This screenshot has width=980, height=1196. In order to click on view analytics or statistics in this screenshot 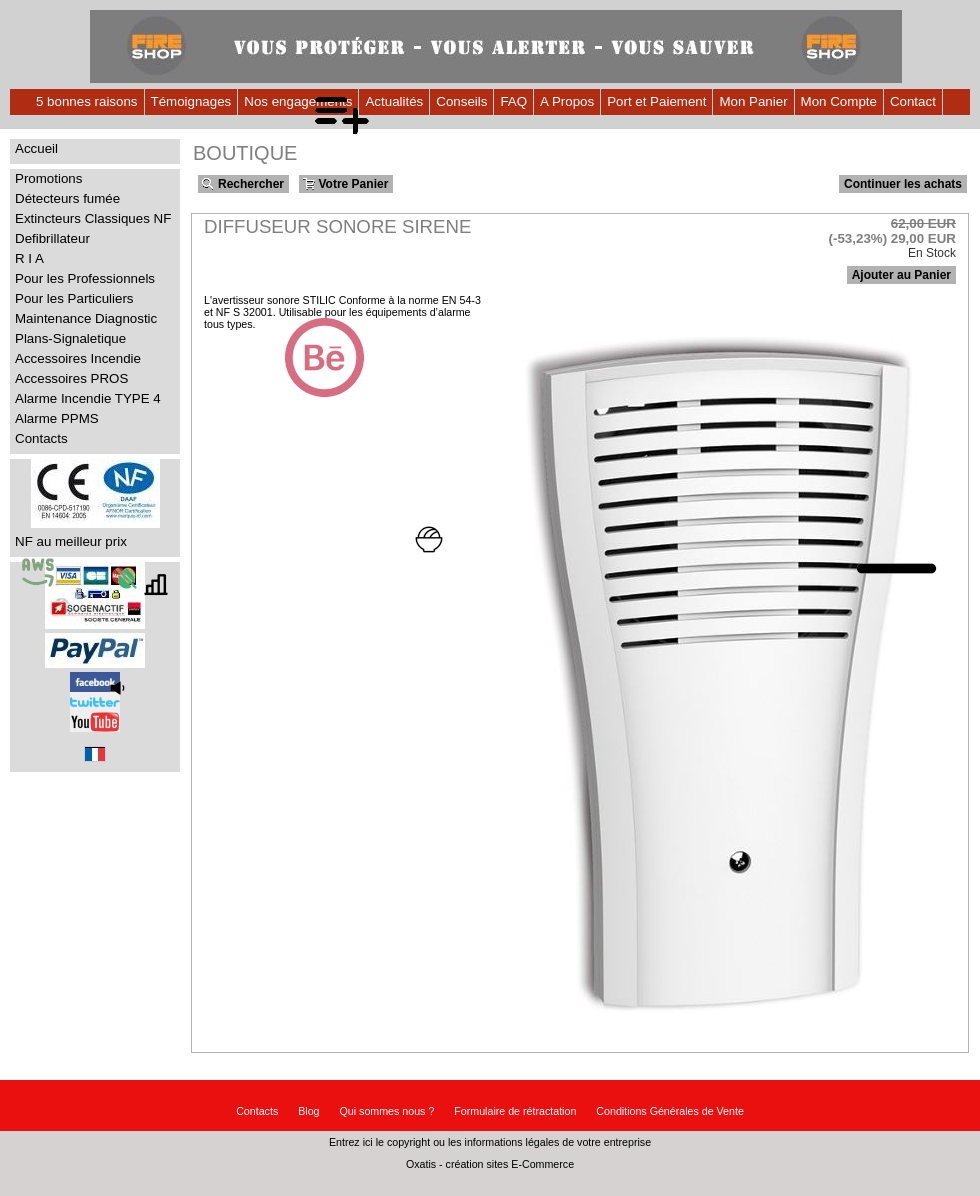, I will do `click(156, 585)`.